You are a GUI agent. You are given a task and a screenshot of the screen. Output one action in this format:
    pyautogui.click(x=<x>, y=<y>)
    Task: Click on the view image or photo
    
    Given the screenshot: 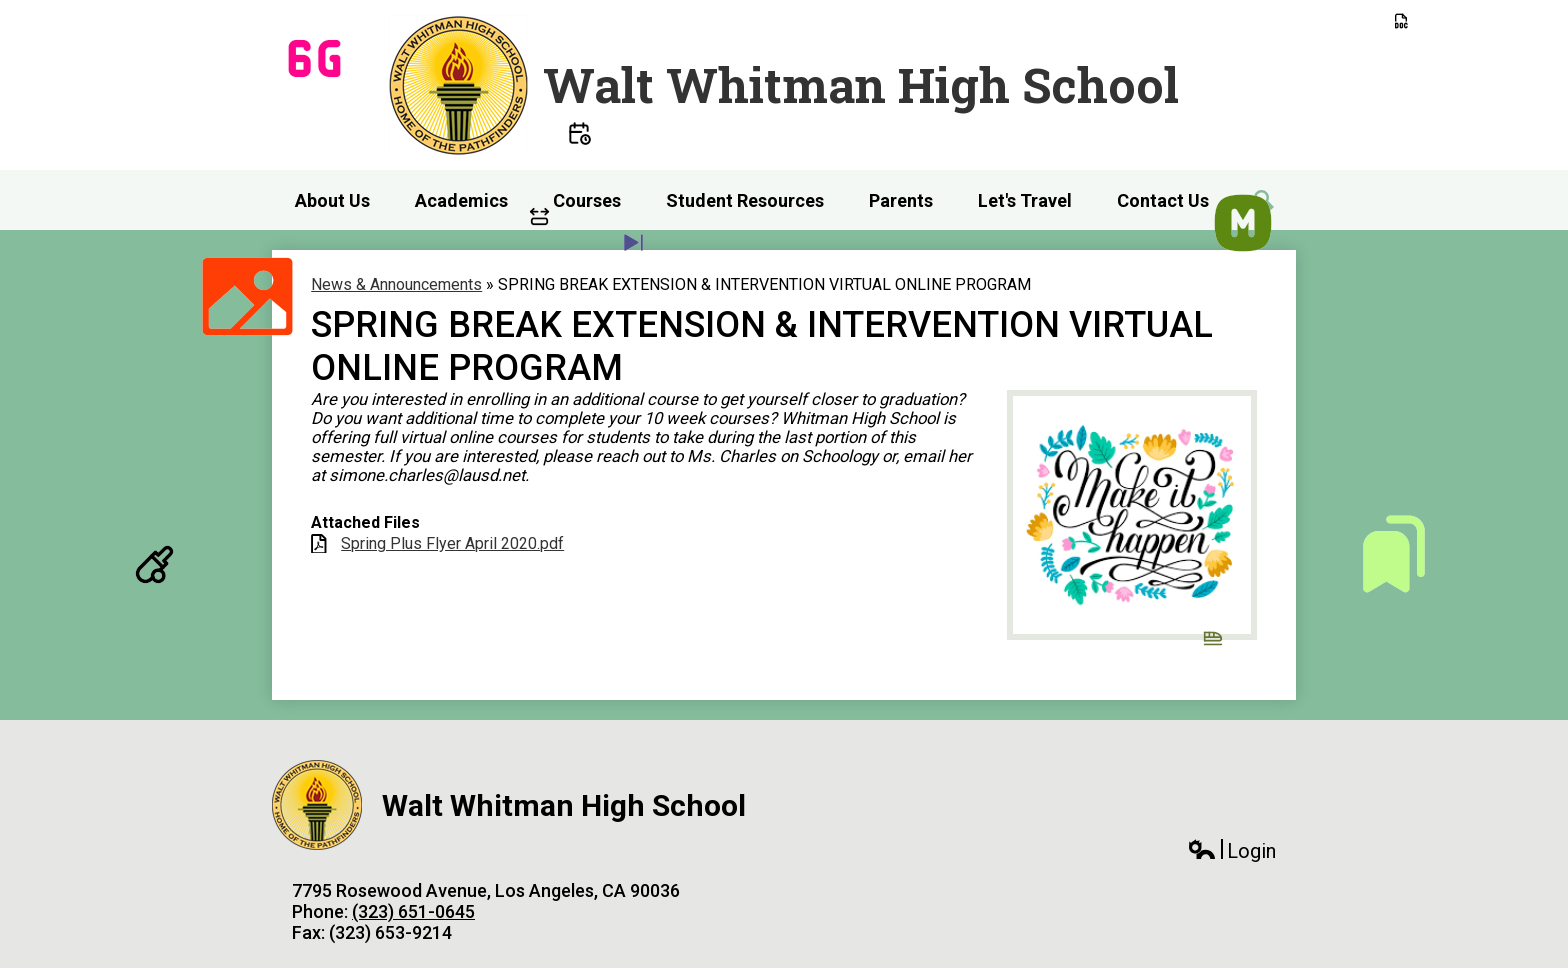 What is the action you would take?
    pyautogui.click(x=247, y=296)
    